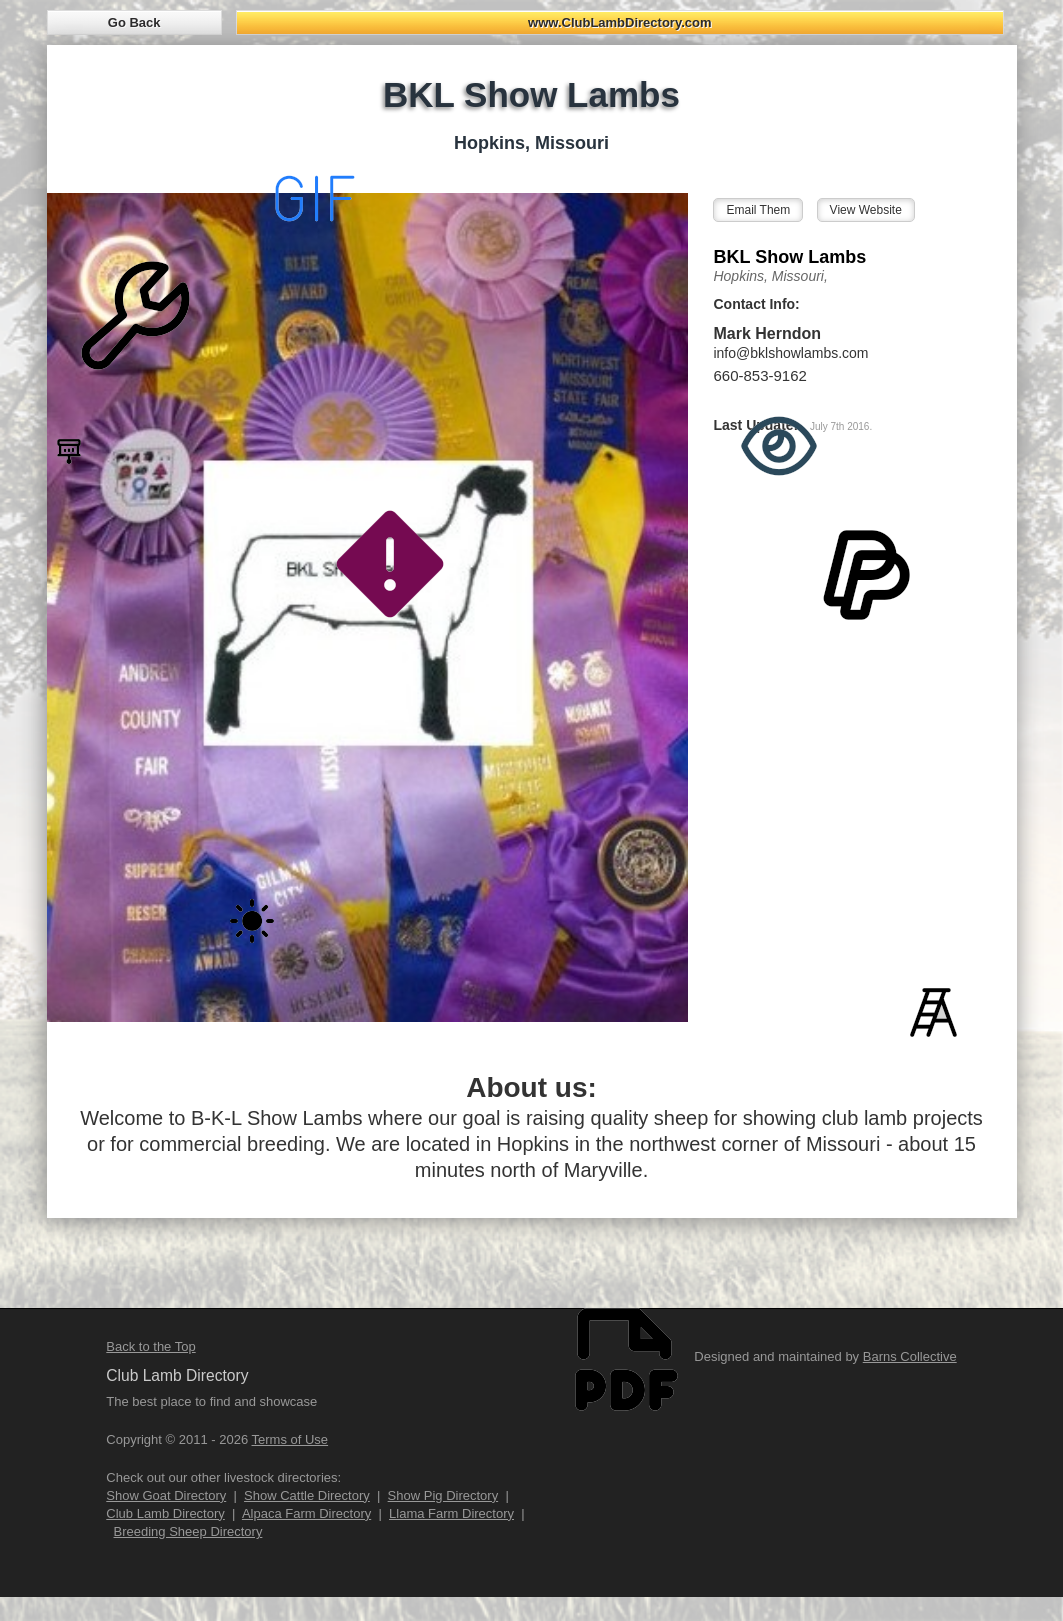 The width and height of the screenshot is (1063, 1621). I want to click on view or open a PDF document, so click(624, 1363).